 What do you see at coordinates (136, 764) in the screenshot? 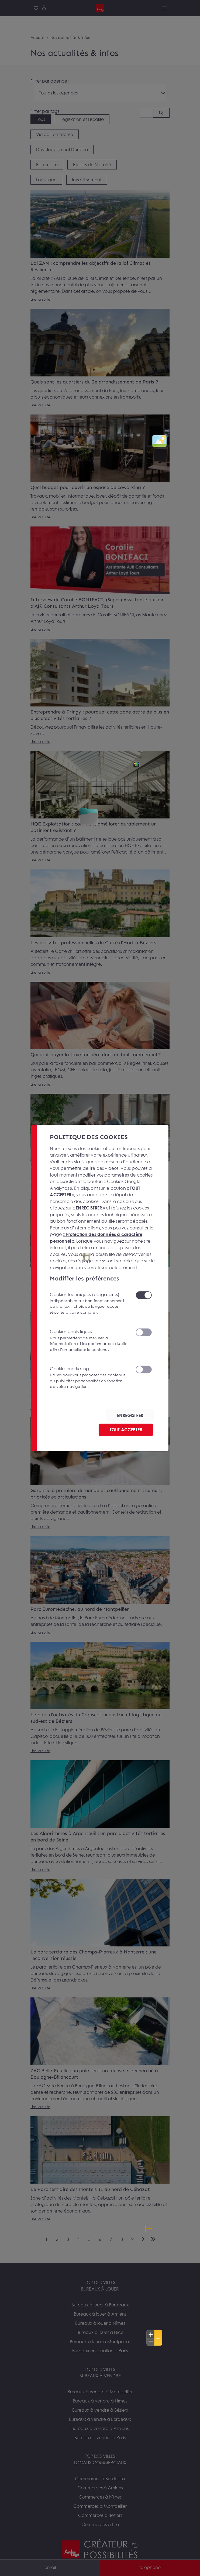
I see `open password manager app` at bounding box center [136, 764].